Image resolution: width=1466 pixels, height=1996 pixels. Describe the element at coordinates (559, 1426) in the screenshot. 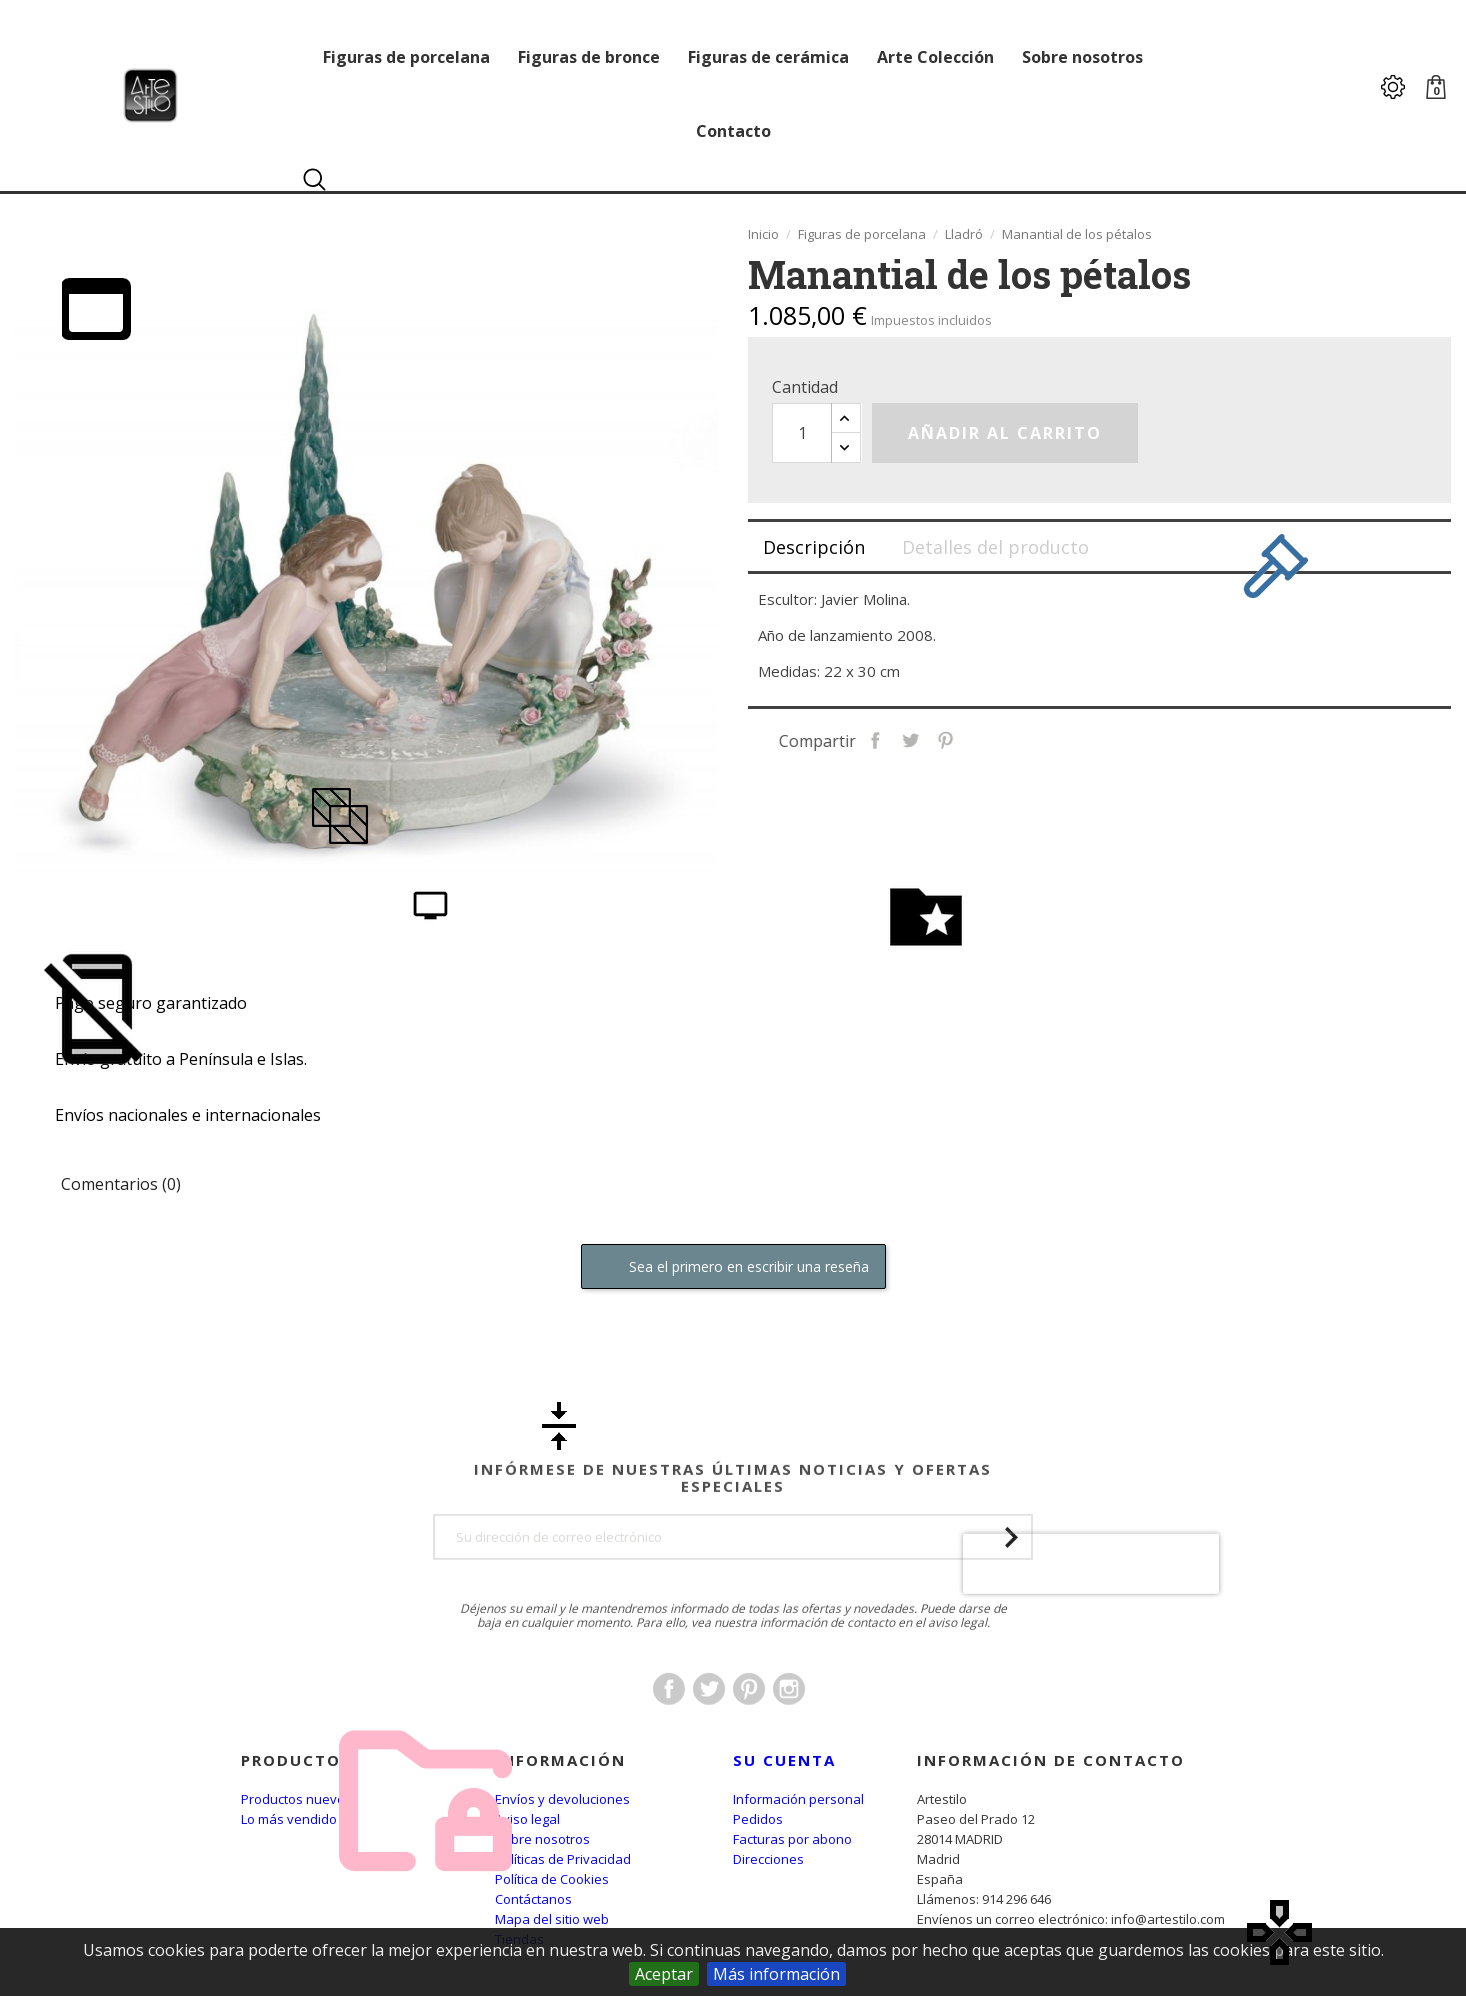

I see `vertically center align selected content` at that location.